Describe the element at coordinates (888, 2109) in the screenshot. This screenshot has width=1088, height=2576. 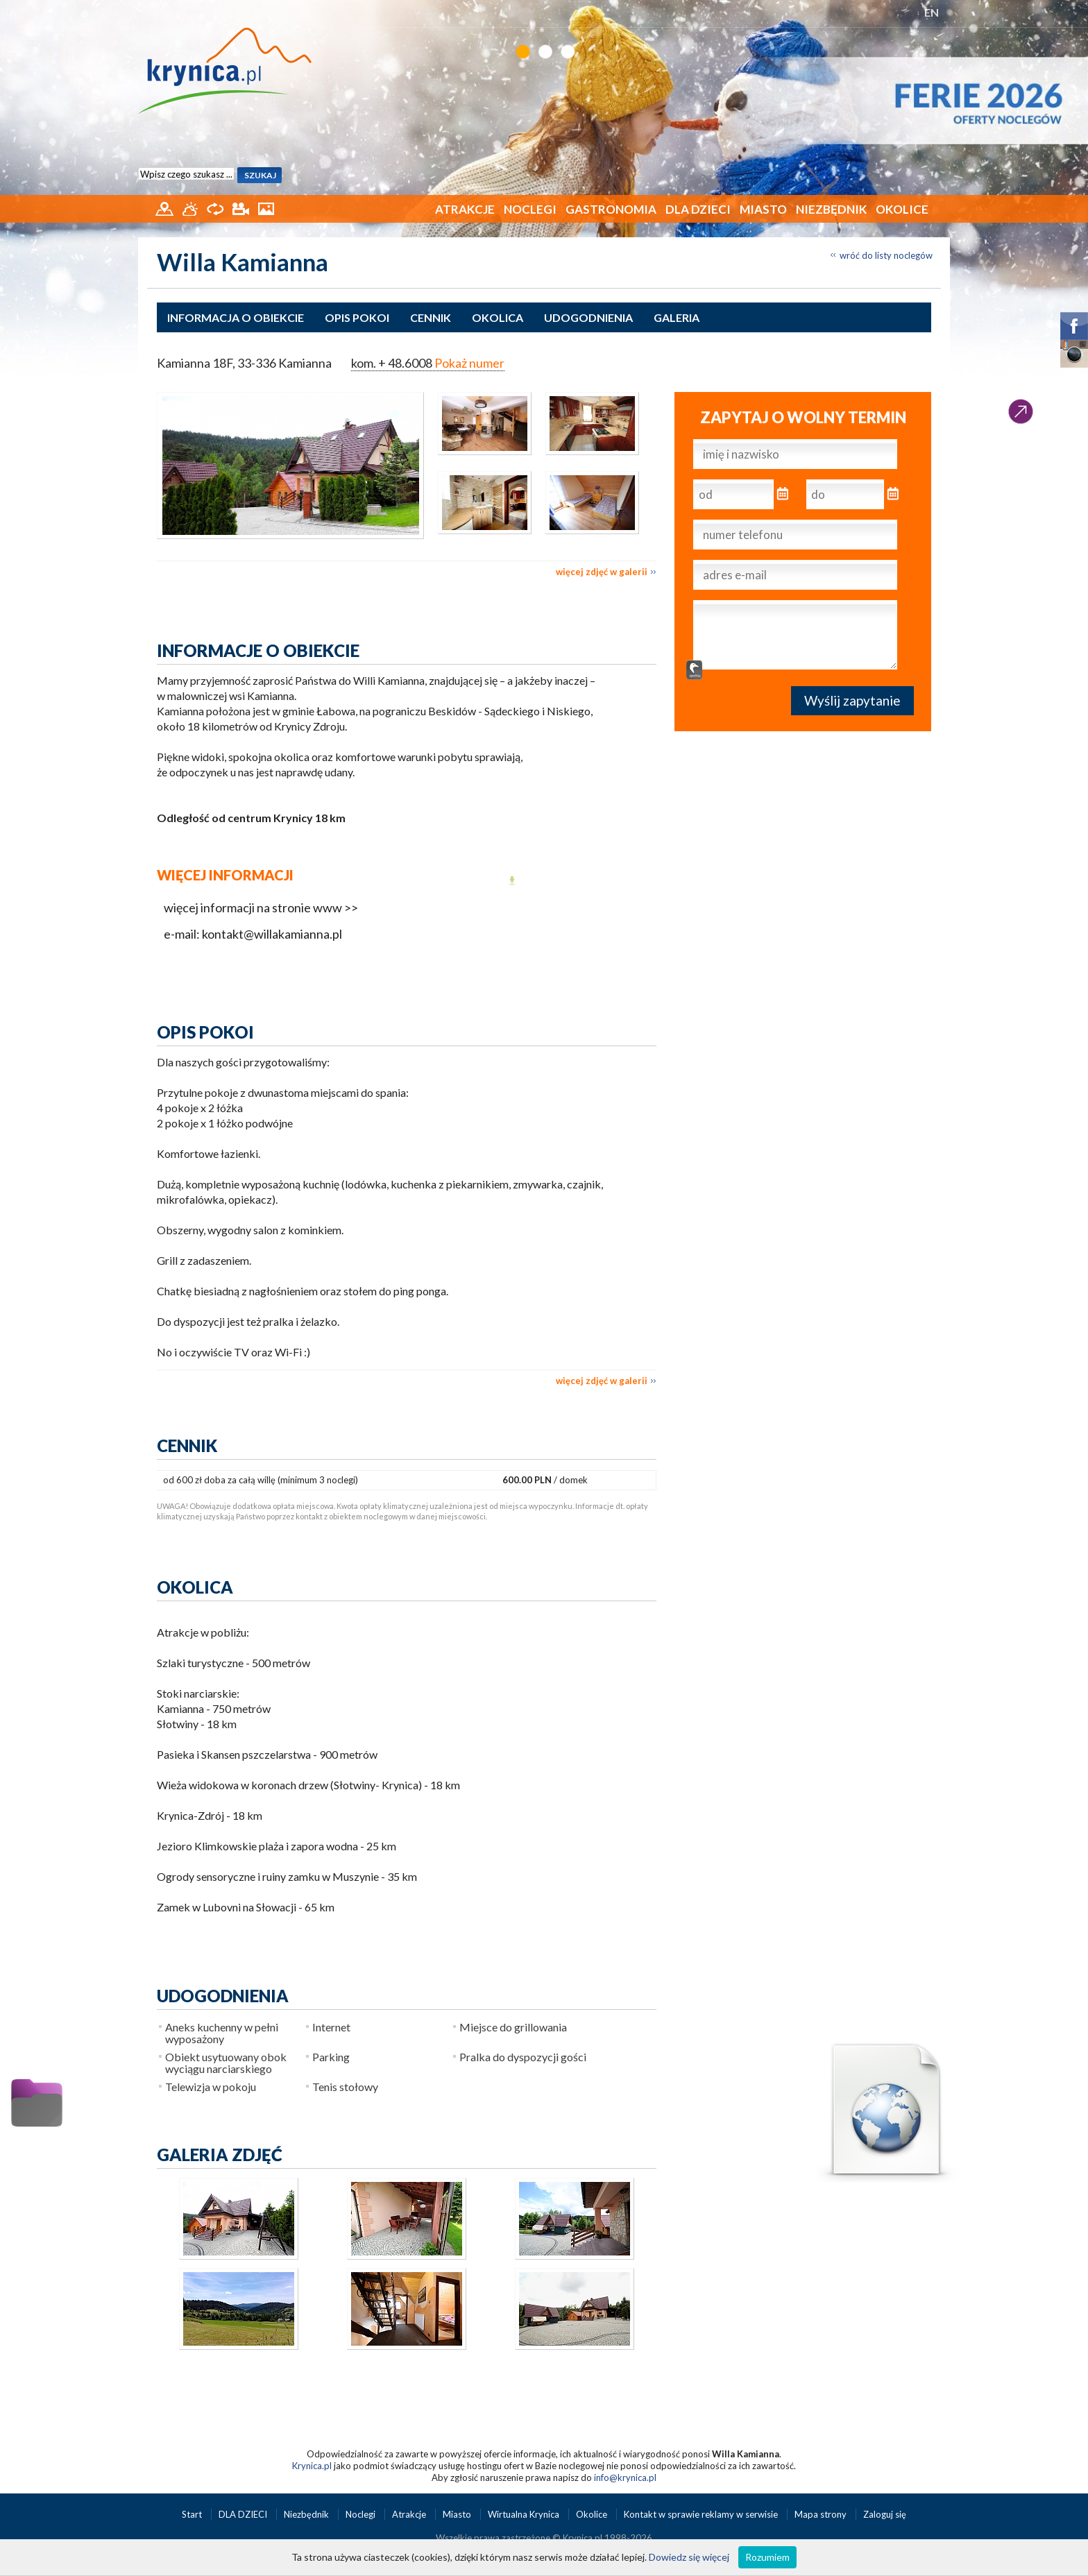
I see `an HTML or web page file` at that location.